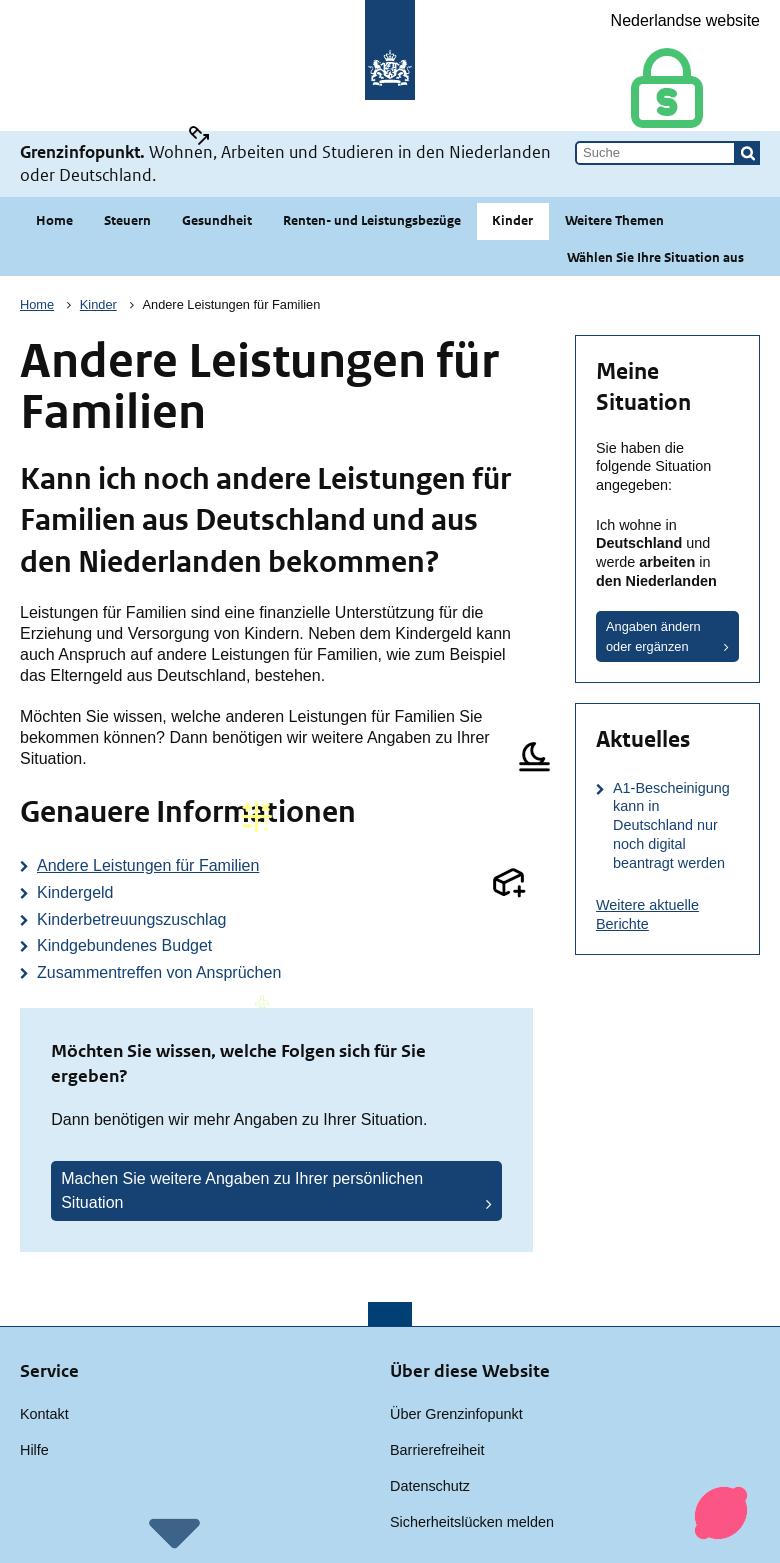 The image size is (780, 1563). I want to click on enable airplane mode, so click(262, 1002).